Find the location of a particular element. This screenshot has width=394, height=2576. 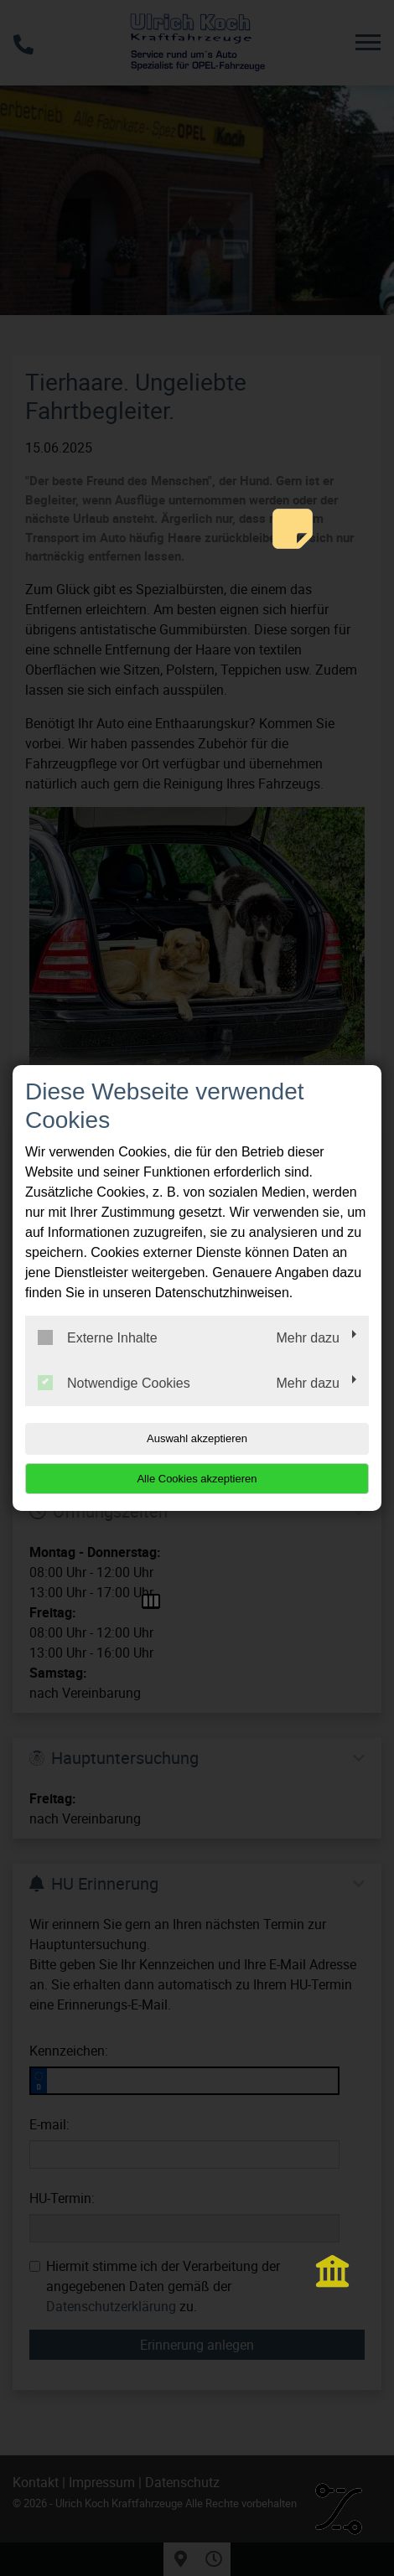

adjust animation easing curve control points is located at coordinates (339, 2509).